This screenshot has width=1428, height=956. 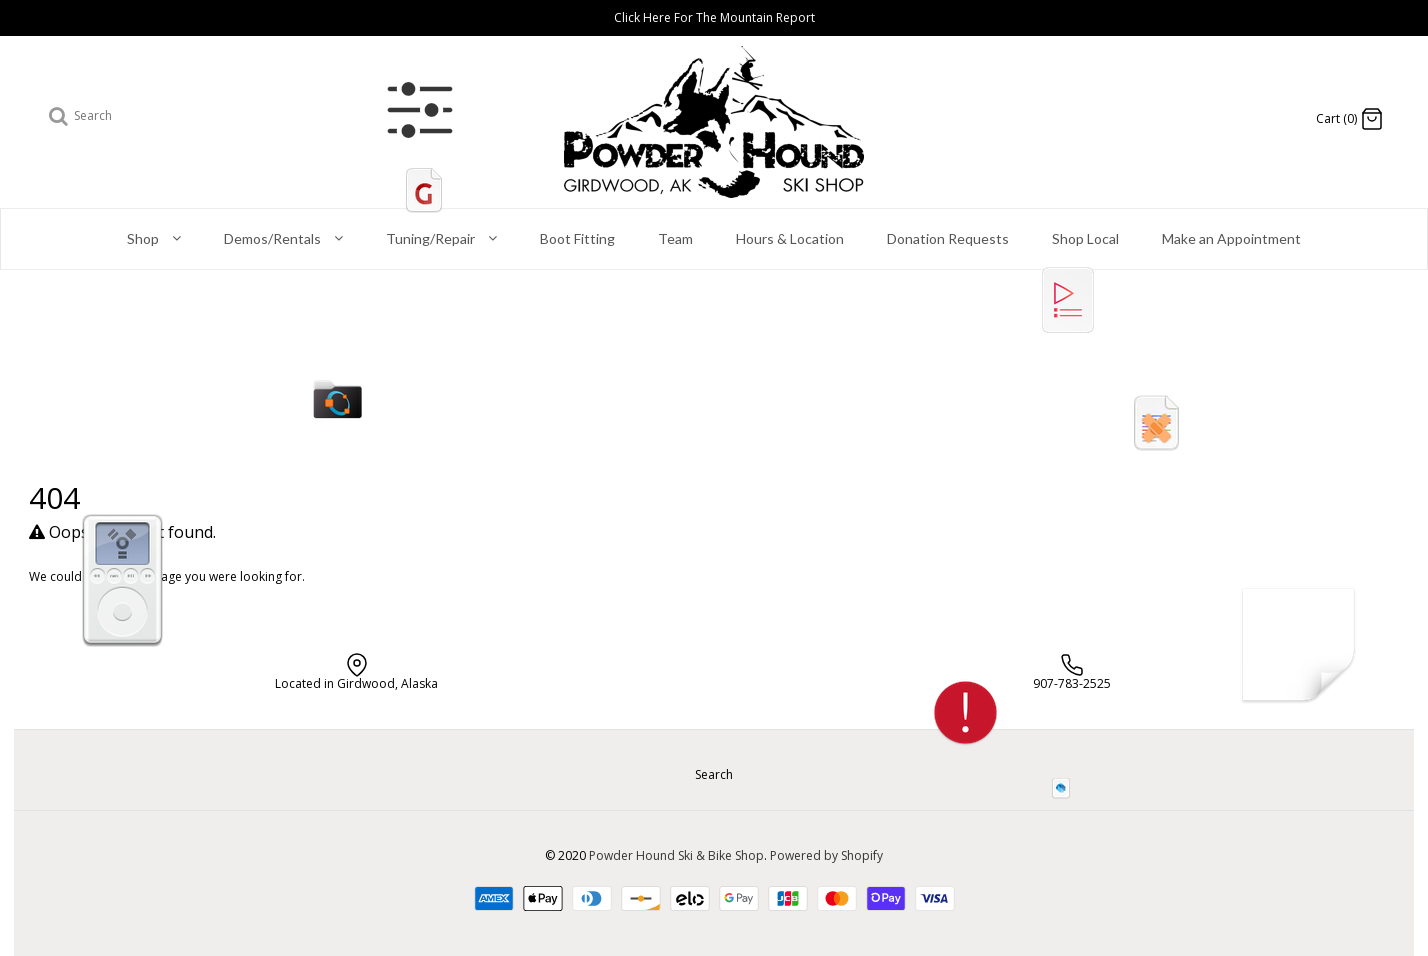 I want to click on unknown or unrecognized clipping file type, so click(x=1298, y=647).